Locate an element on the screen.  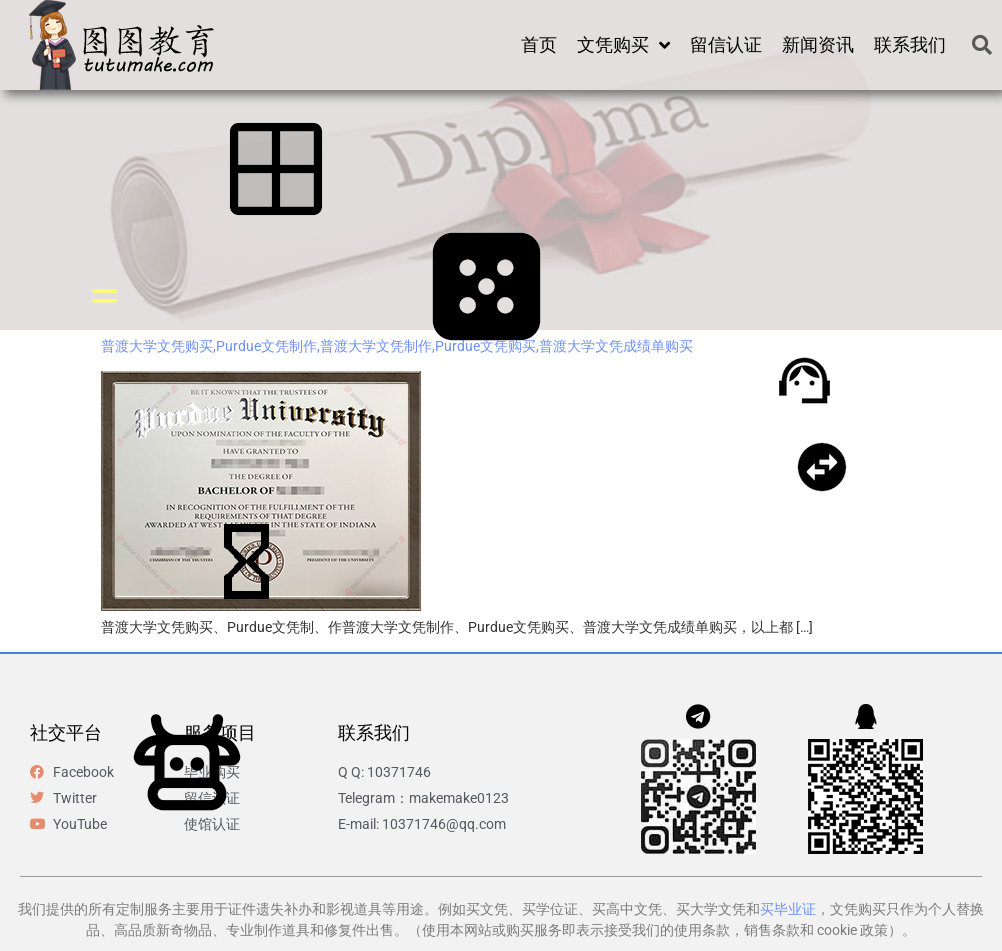
indicates a process is loading or in progress is located at coordinates (246, 561).